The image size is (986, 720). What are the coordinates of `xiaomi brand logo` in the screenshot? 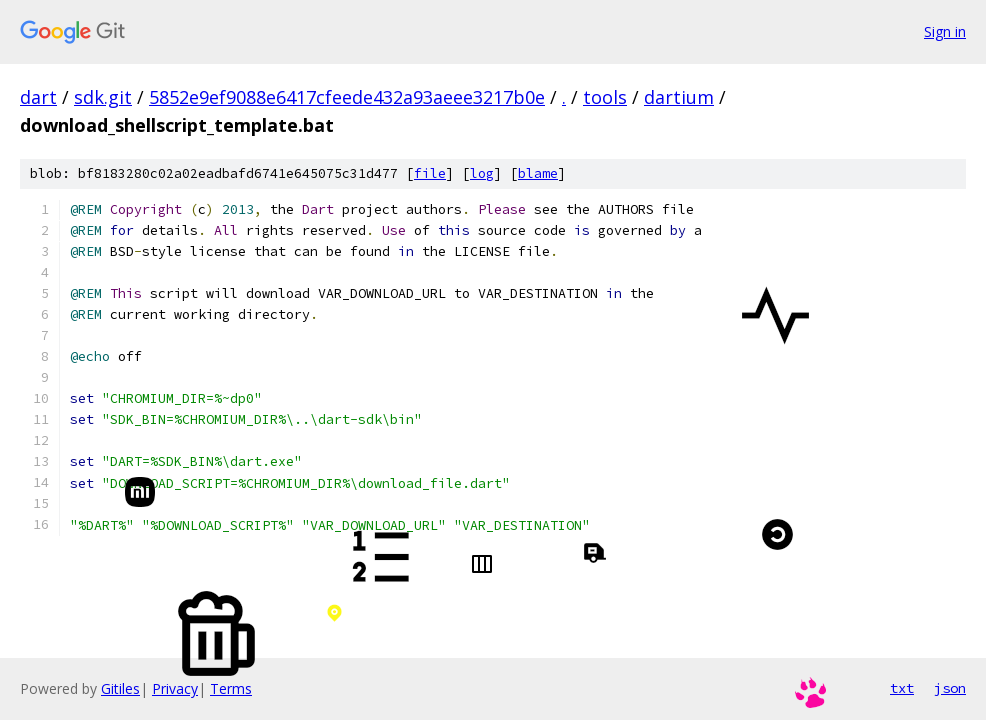 It's located at (140, 492).